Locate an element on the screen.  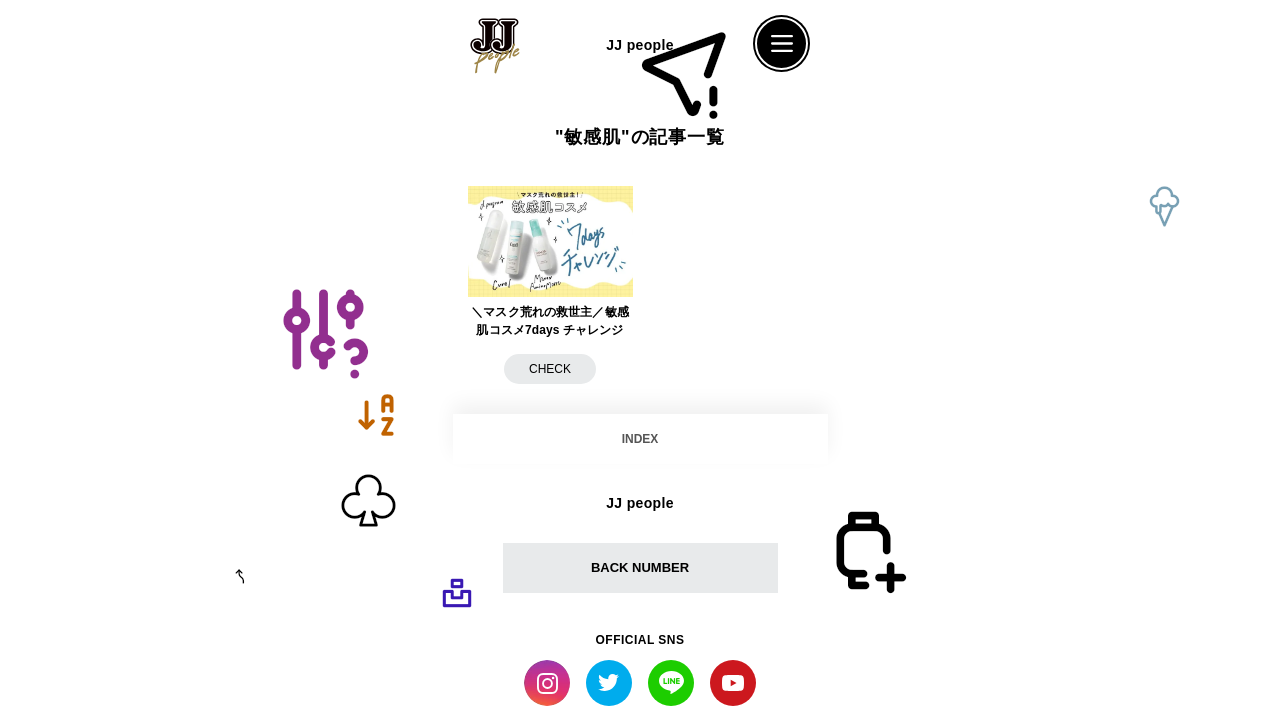
access settings help or FAQ is located at coordinates (323, 329).